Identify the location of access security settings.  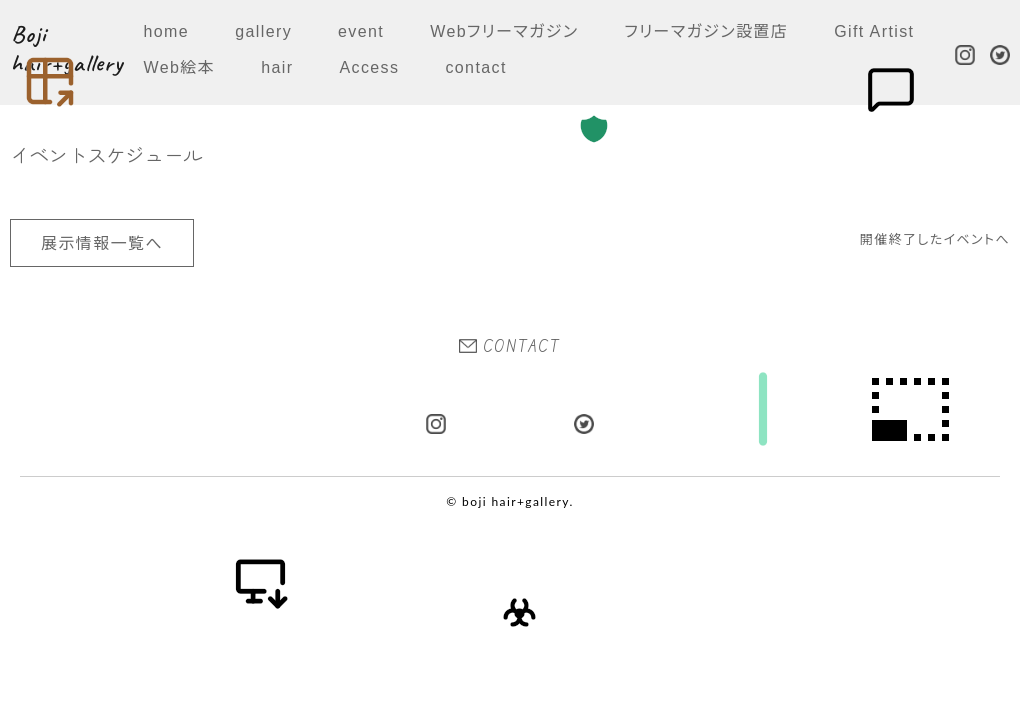
(594, 129).